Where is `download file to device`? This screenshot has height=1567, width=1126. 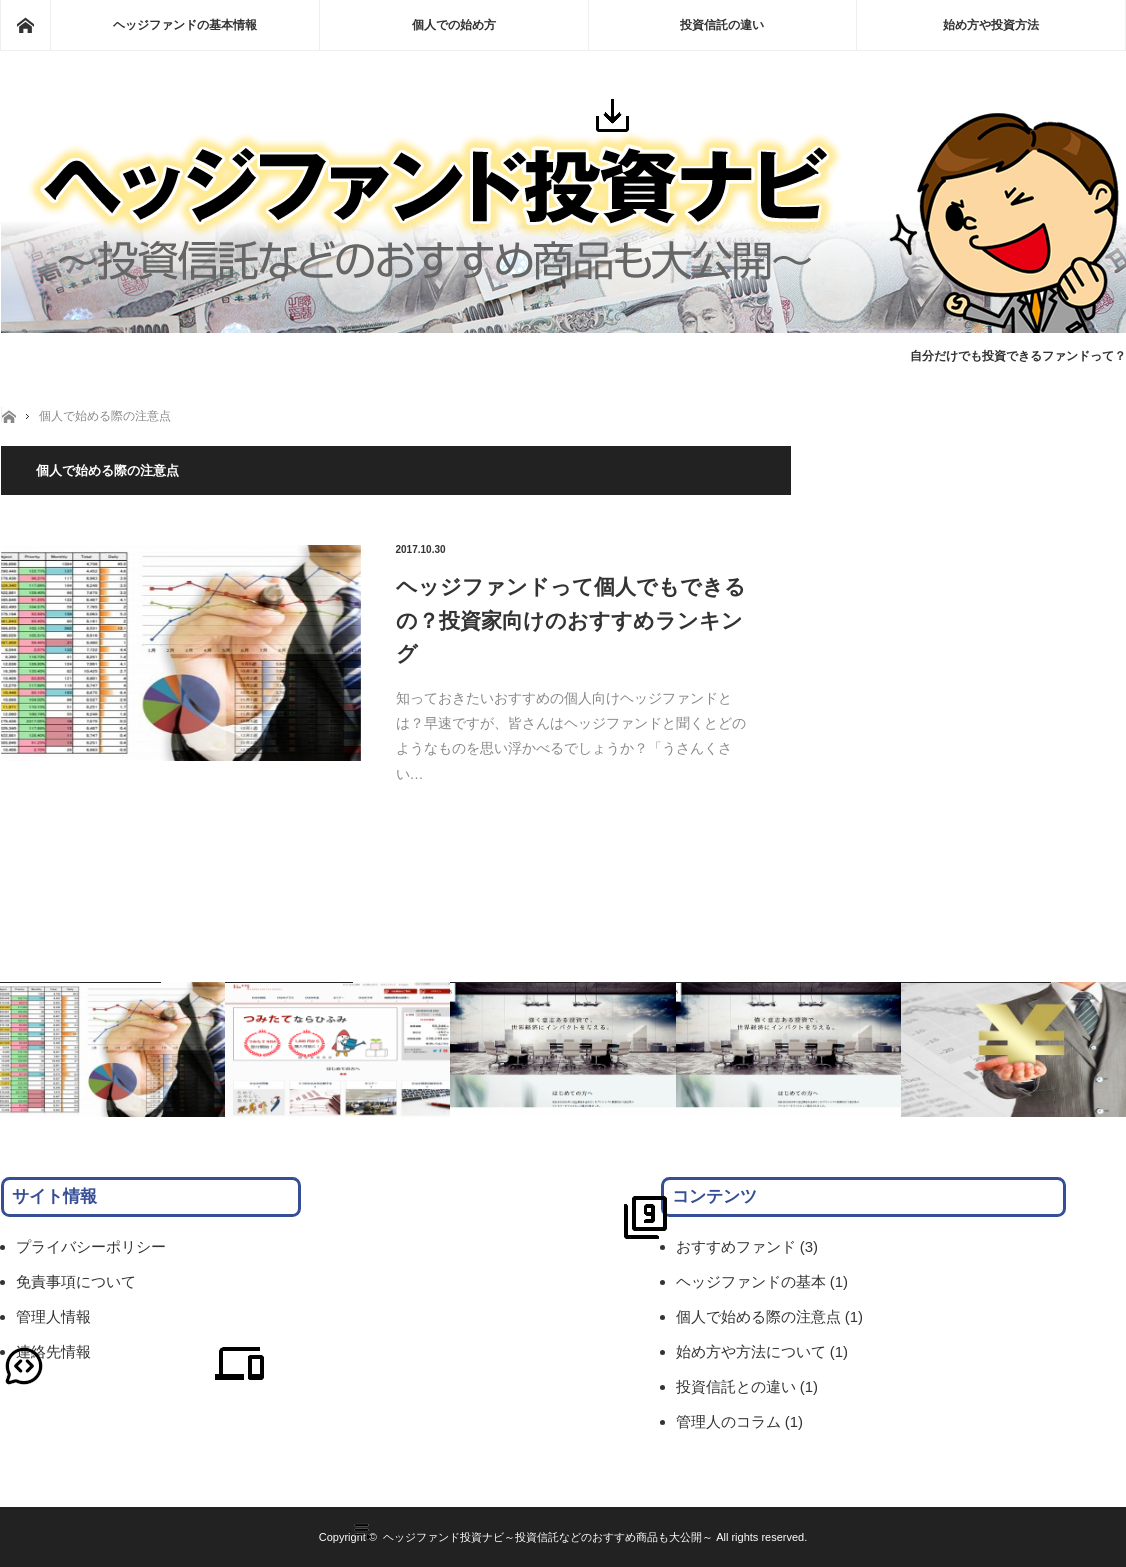
download file to device is located at coordinates (612, 115).